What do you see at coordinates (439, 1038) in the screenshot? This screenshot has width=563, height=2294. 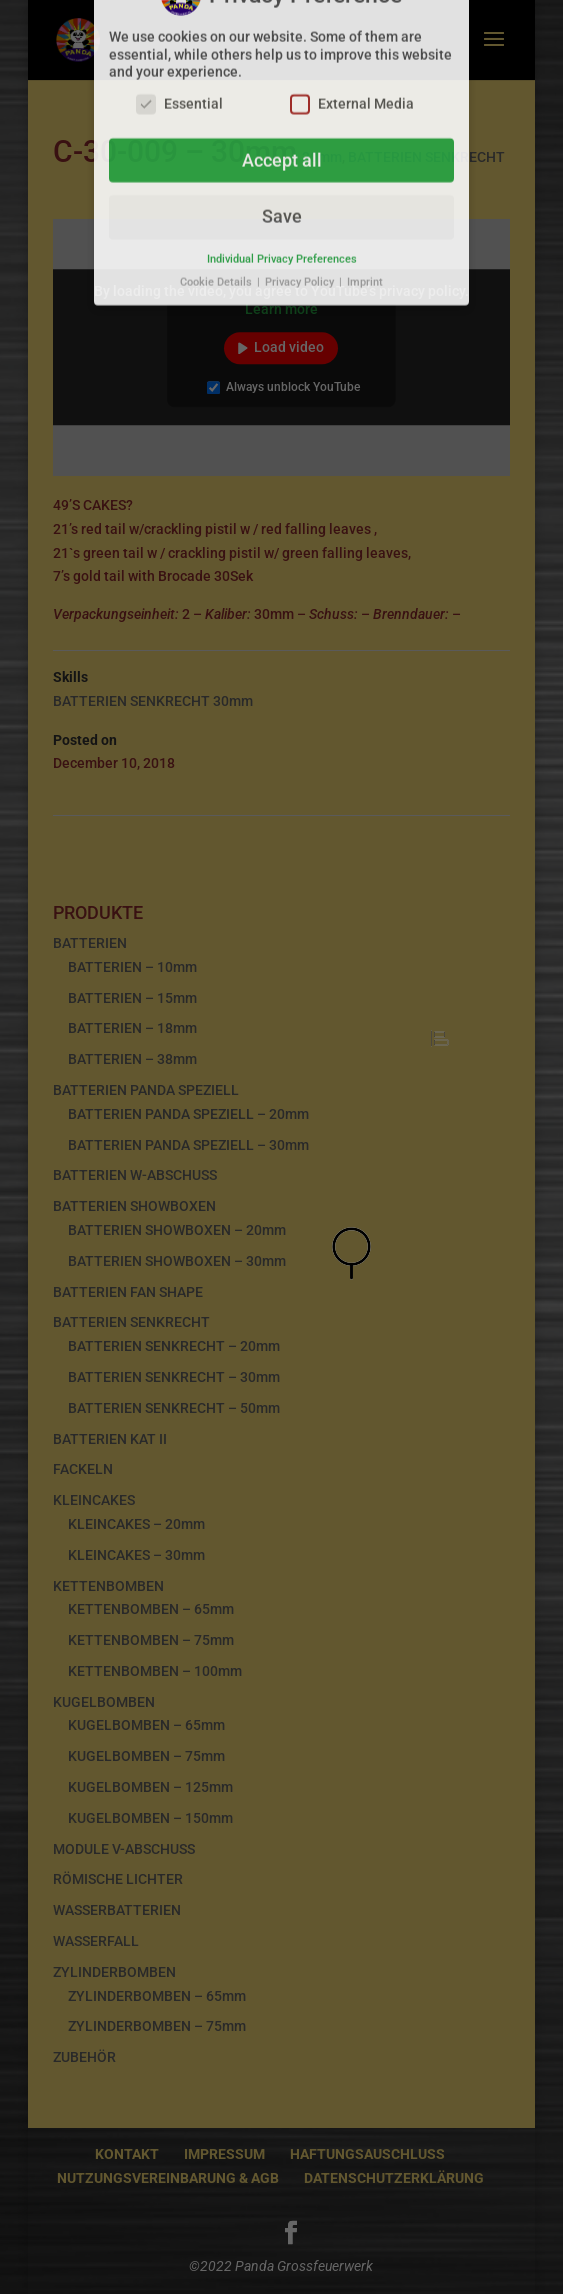 I see `align text to the left margin` at bounding box center [439, 1038].